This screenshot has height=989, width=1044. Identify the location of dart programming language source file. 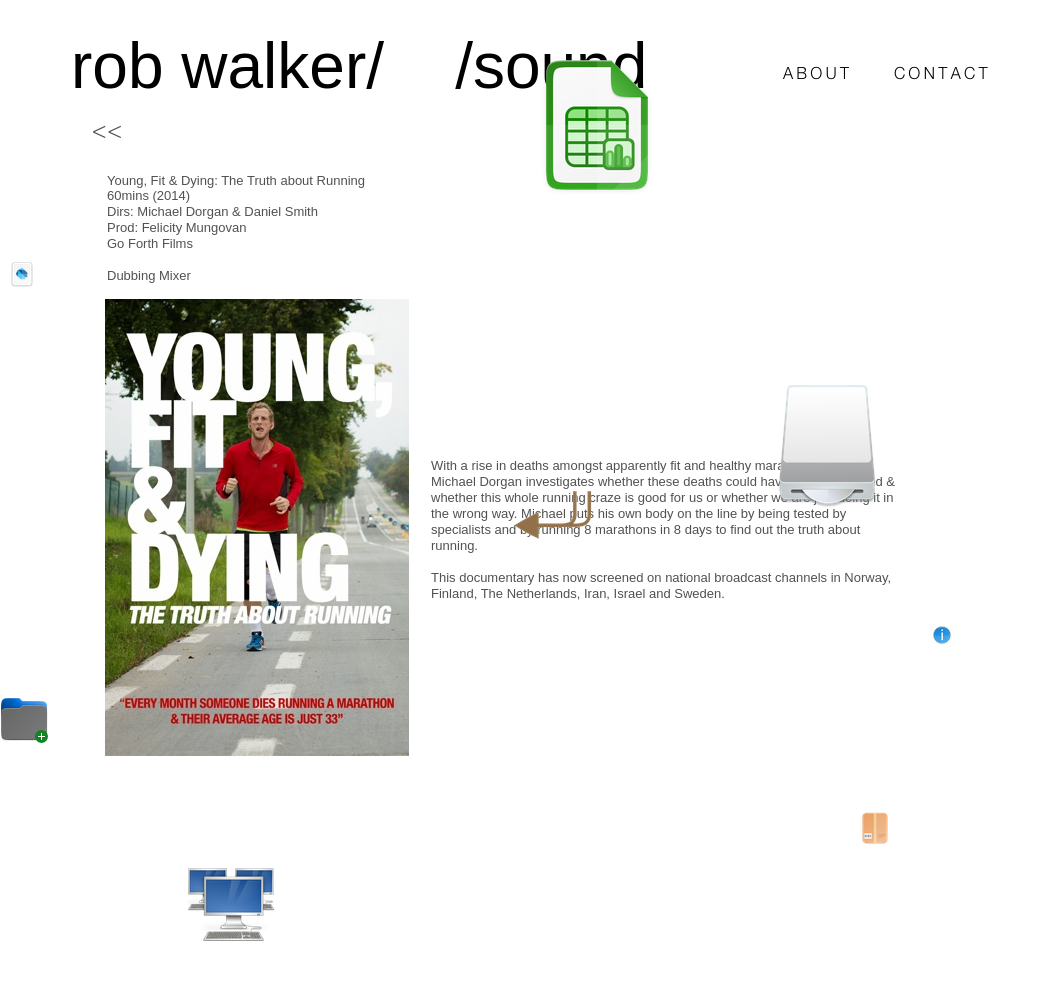
(22, 274).